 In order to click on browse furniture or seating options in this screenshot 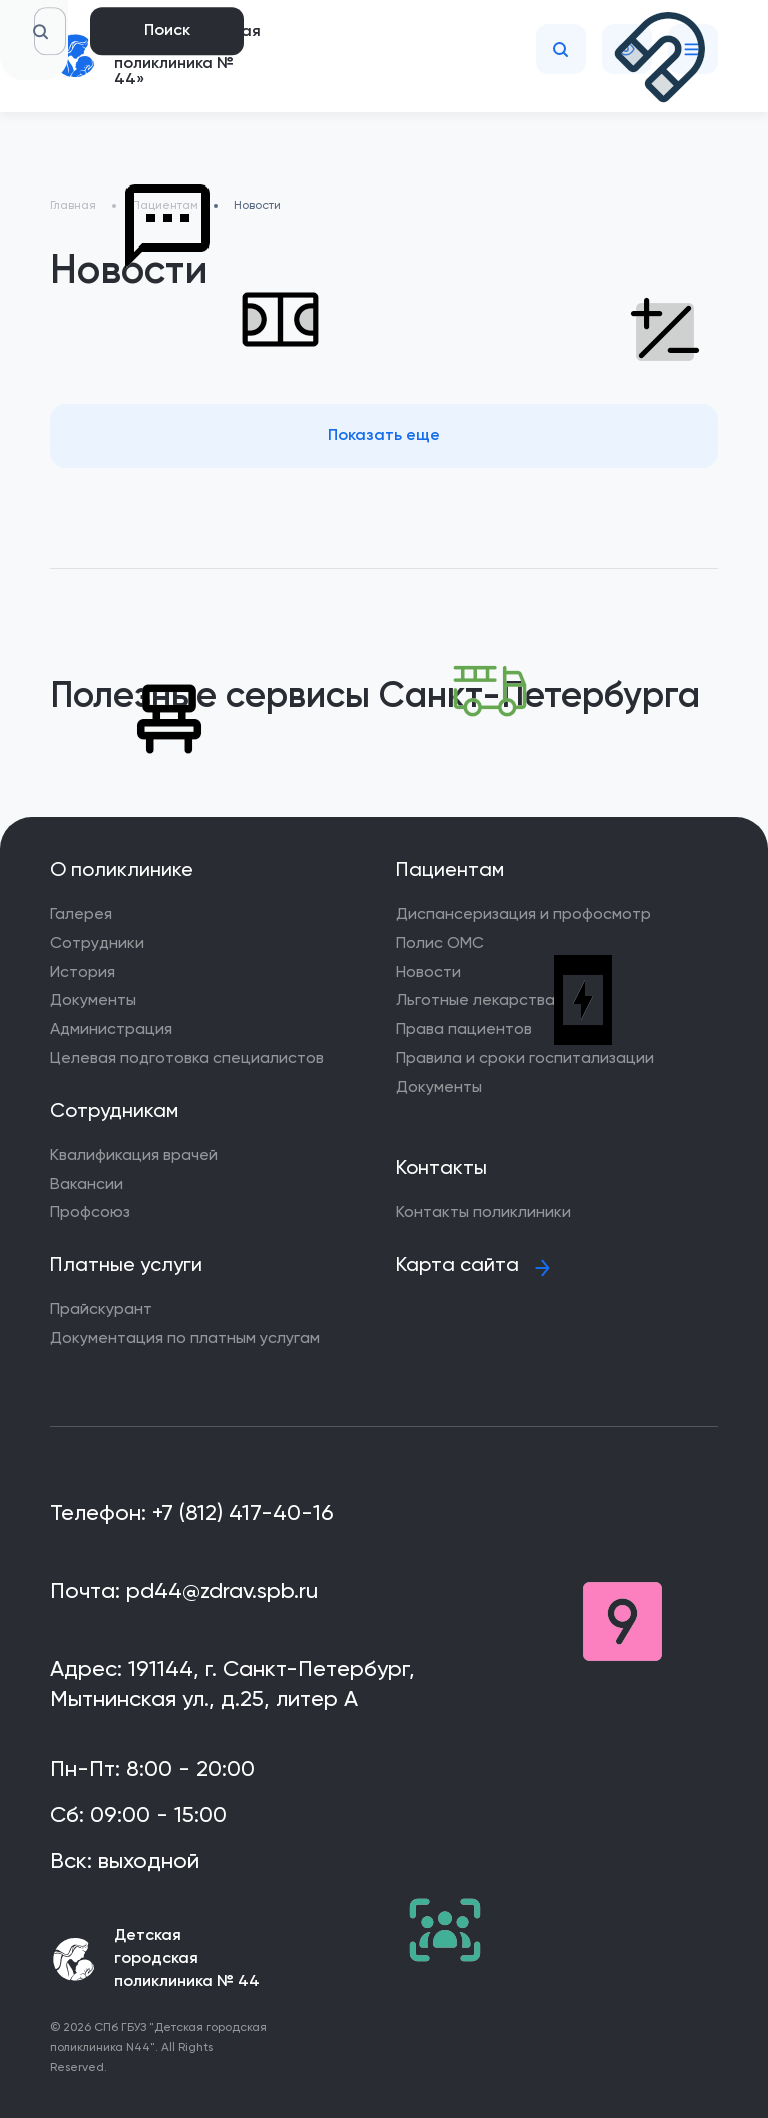, I will do `click(169, 719)`.